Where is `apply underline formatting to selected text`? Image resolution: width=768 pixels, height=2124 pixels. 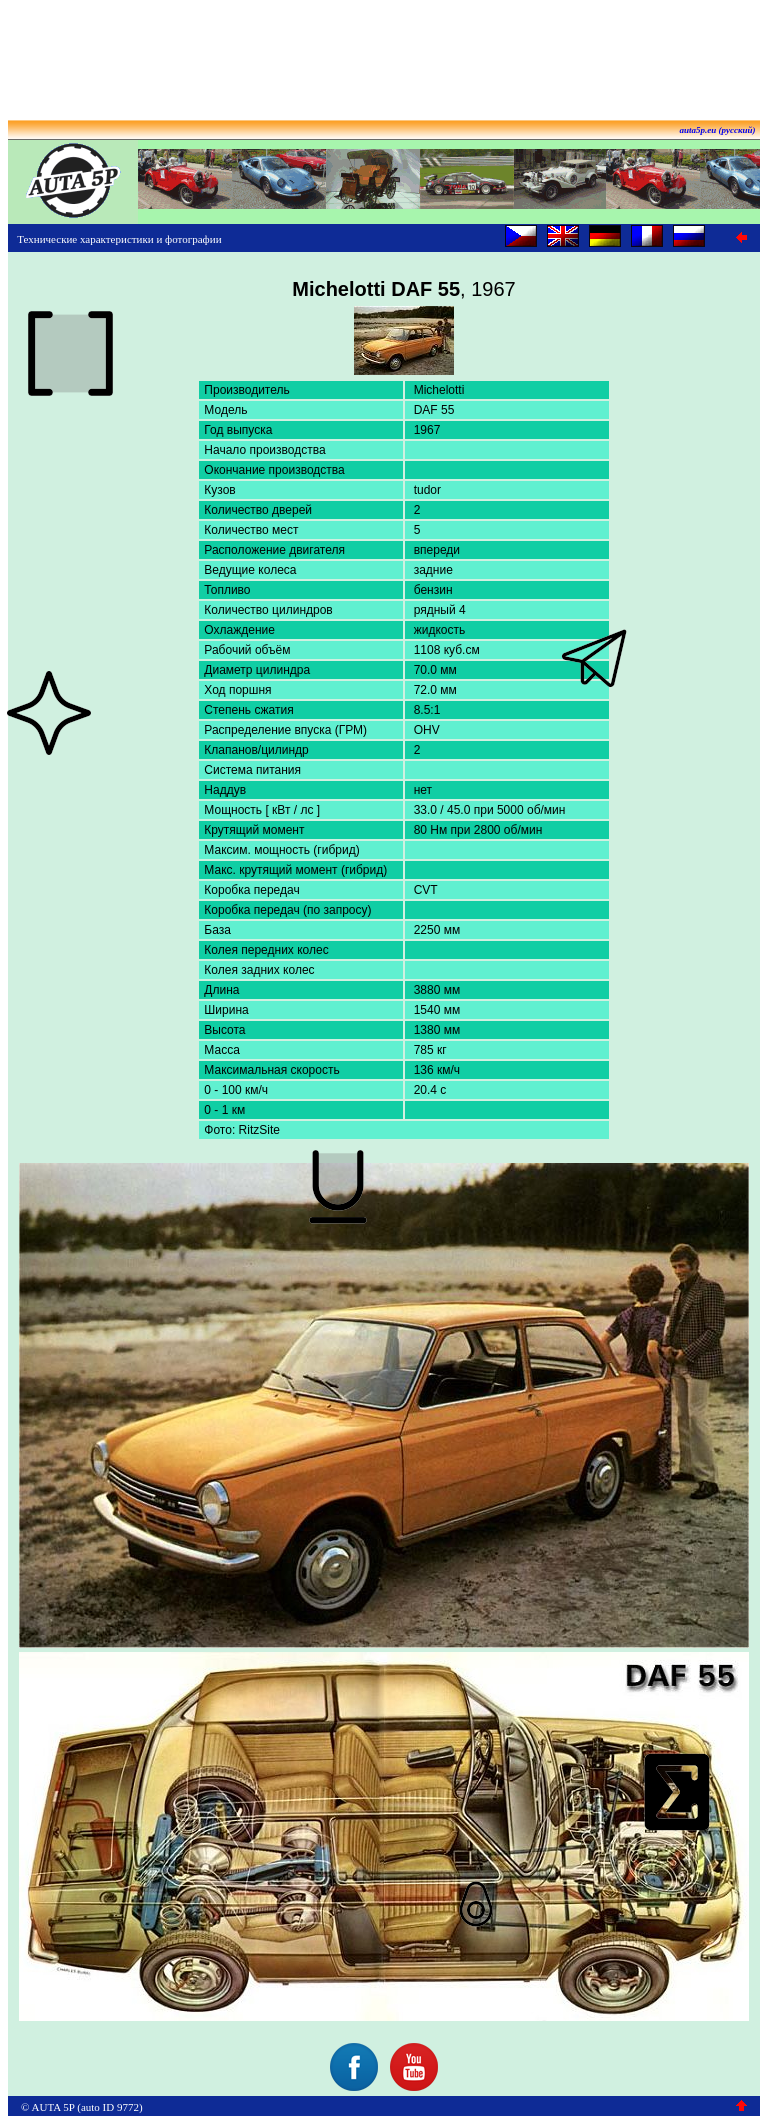 apply underline formatting to selected text is located at coordinates (338, 1182).